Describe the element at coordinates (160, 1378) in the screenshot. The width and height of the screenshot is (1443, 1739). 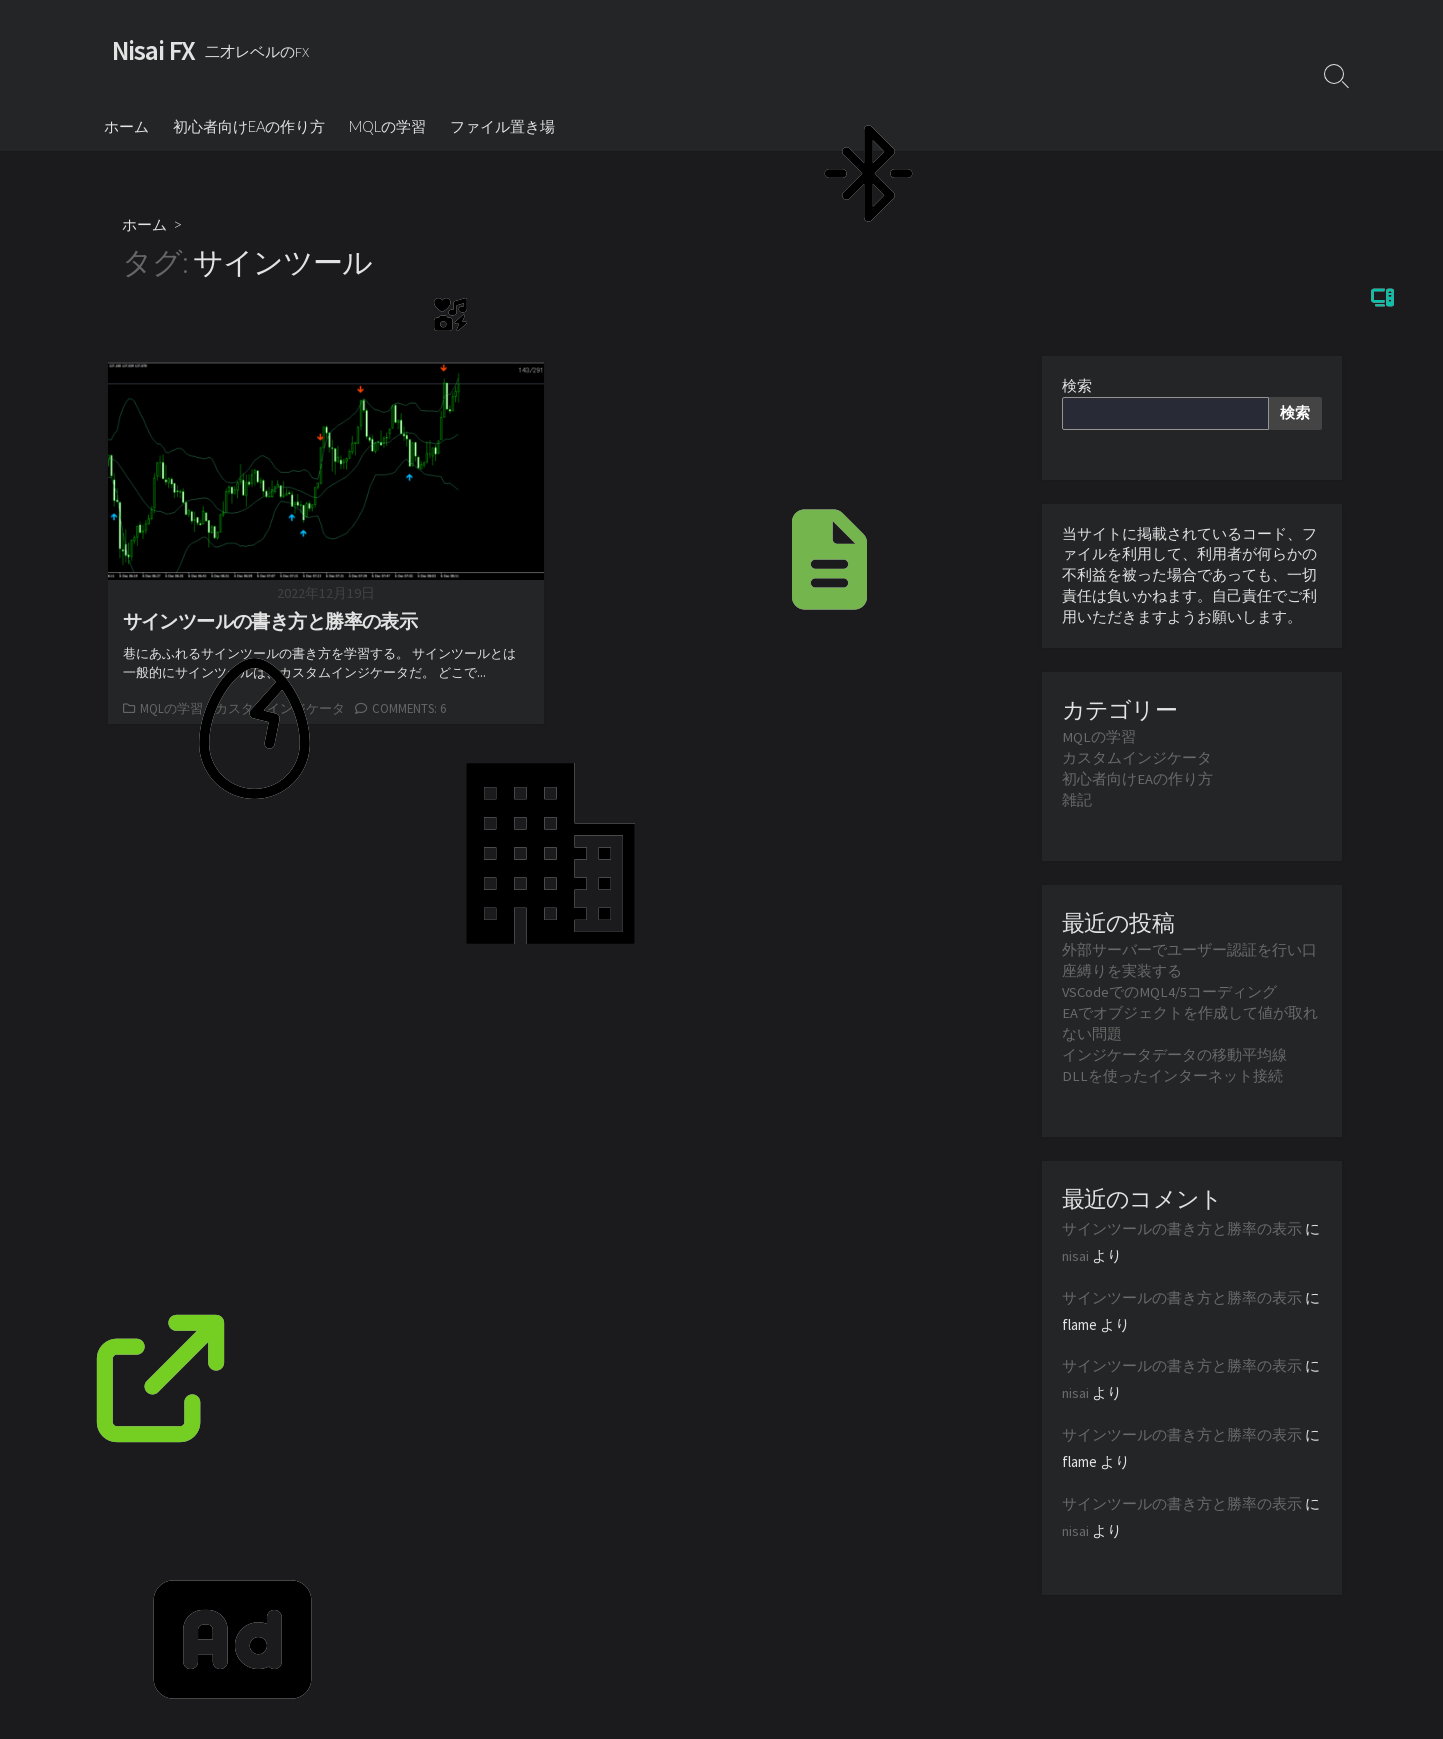
I see `open link in a new tab or window` at that location.